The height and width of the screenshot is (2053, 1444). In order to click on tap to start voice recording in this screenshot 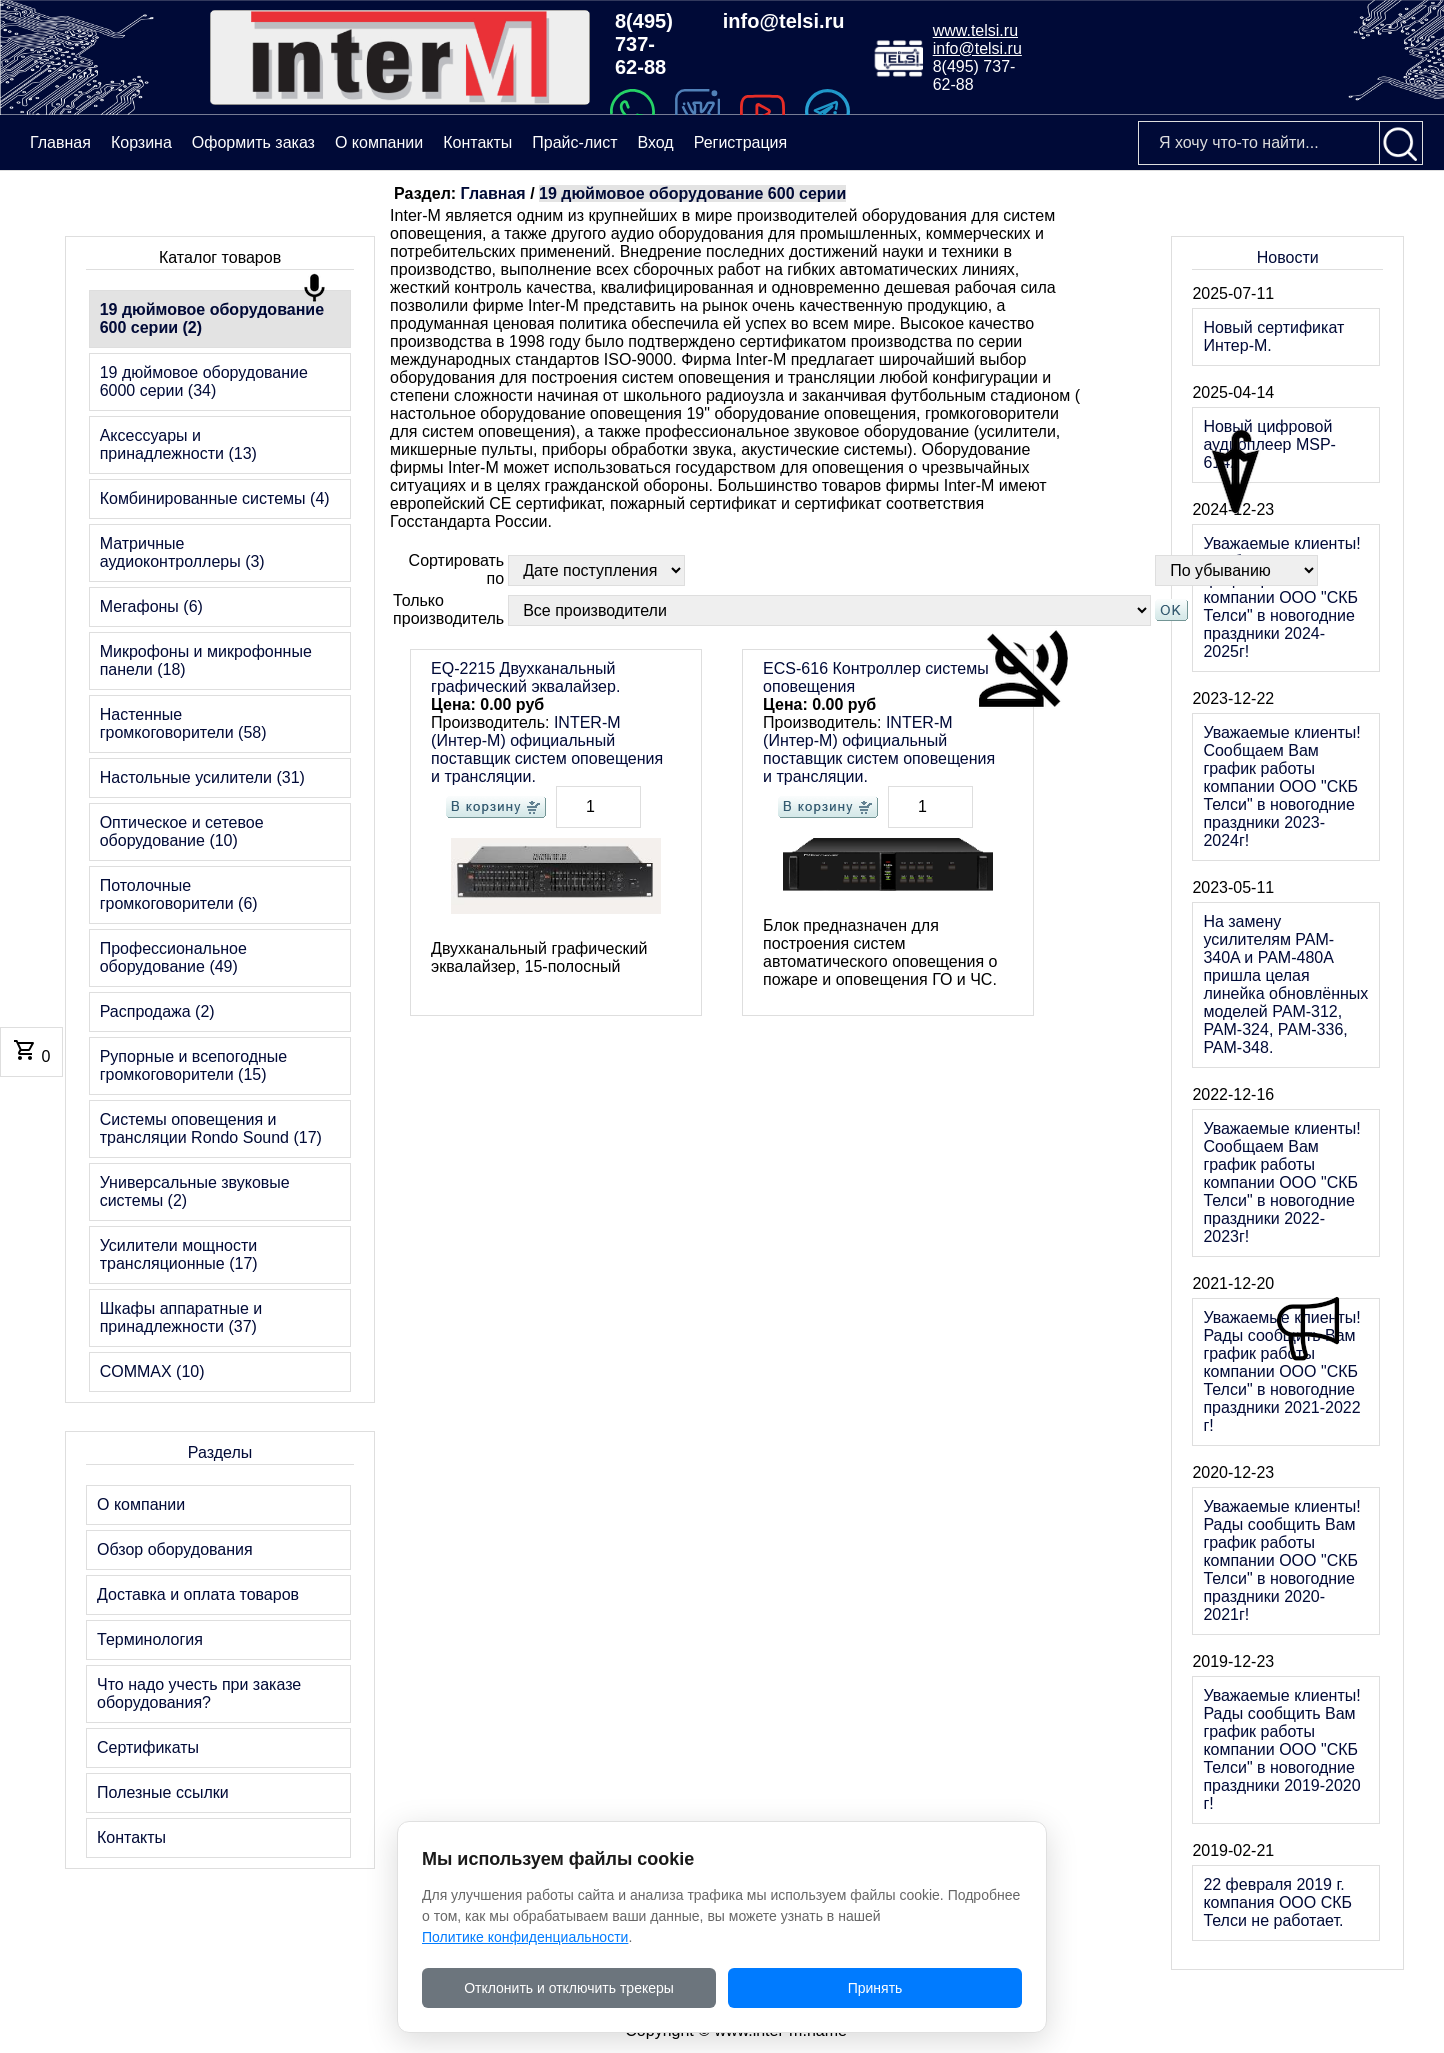, I will do `click(314, 288)`.